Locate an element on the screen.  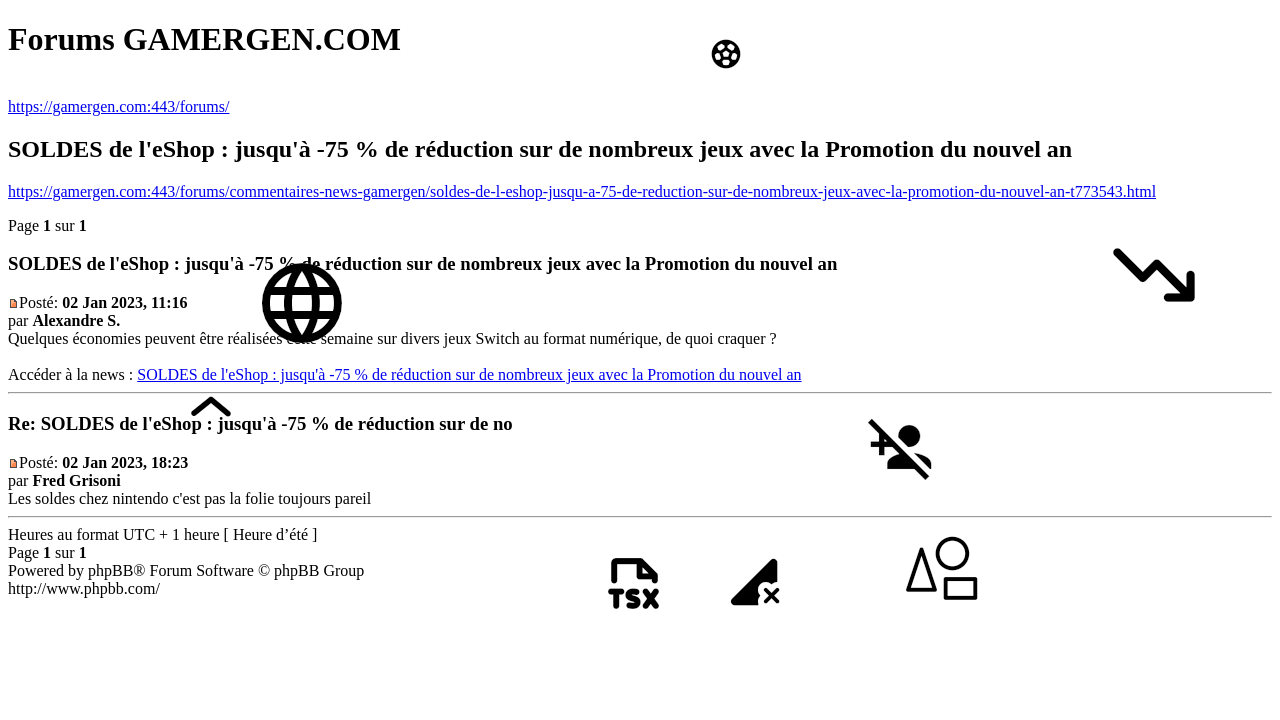
indicates a declining trend or decrease in value is located at coordinates (1154, 275).